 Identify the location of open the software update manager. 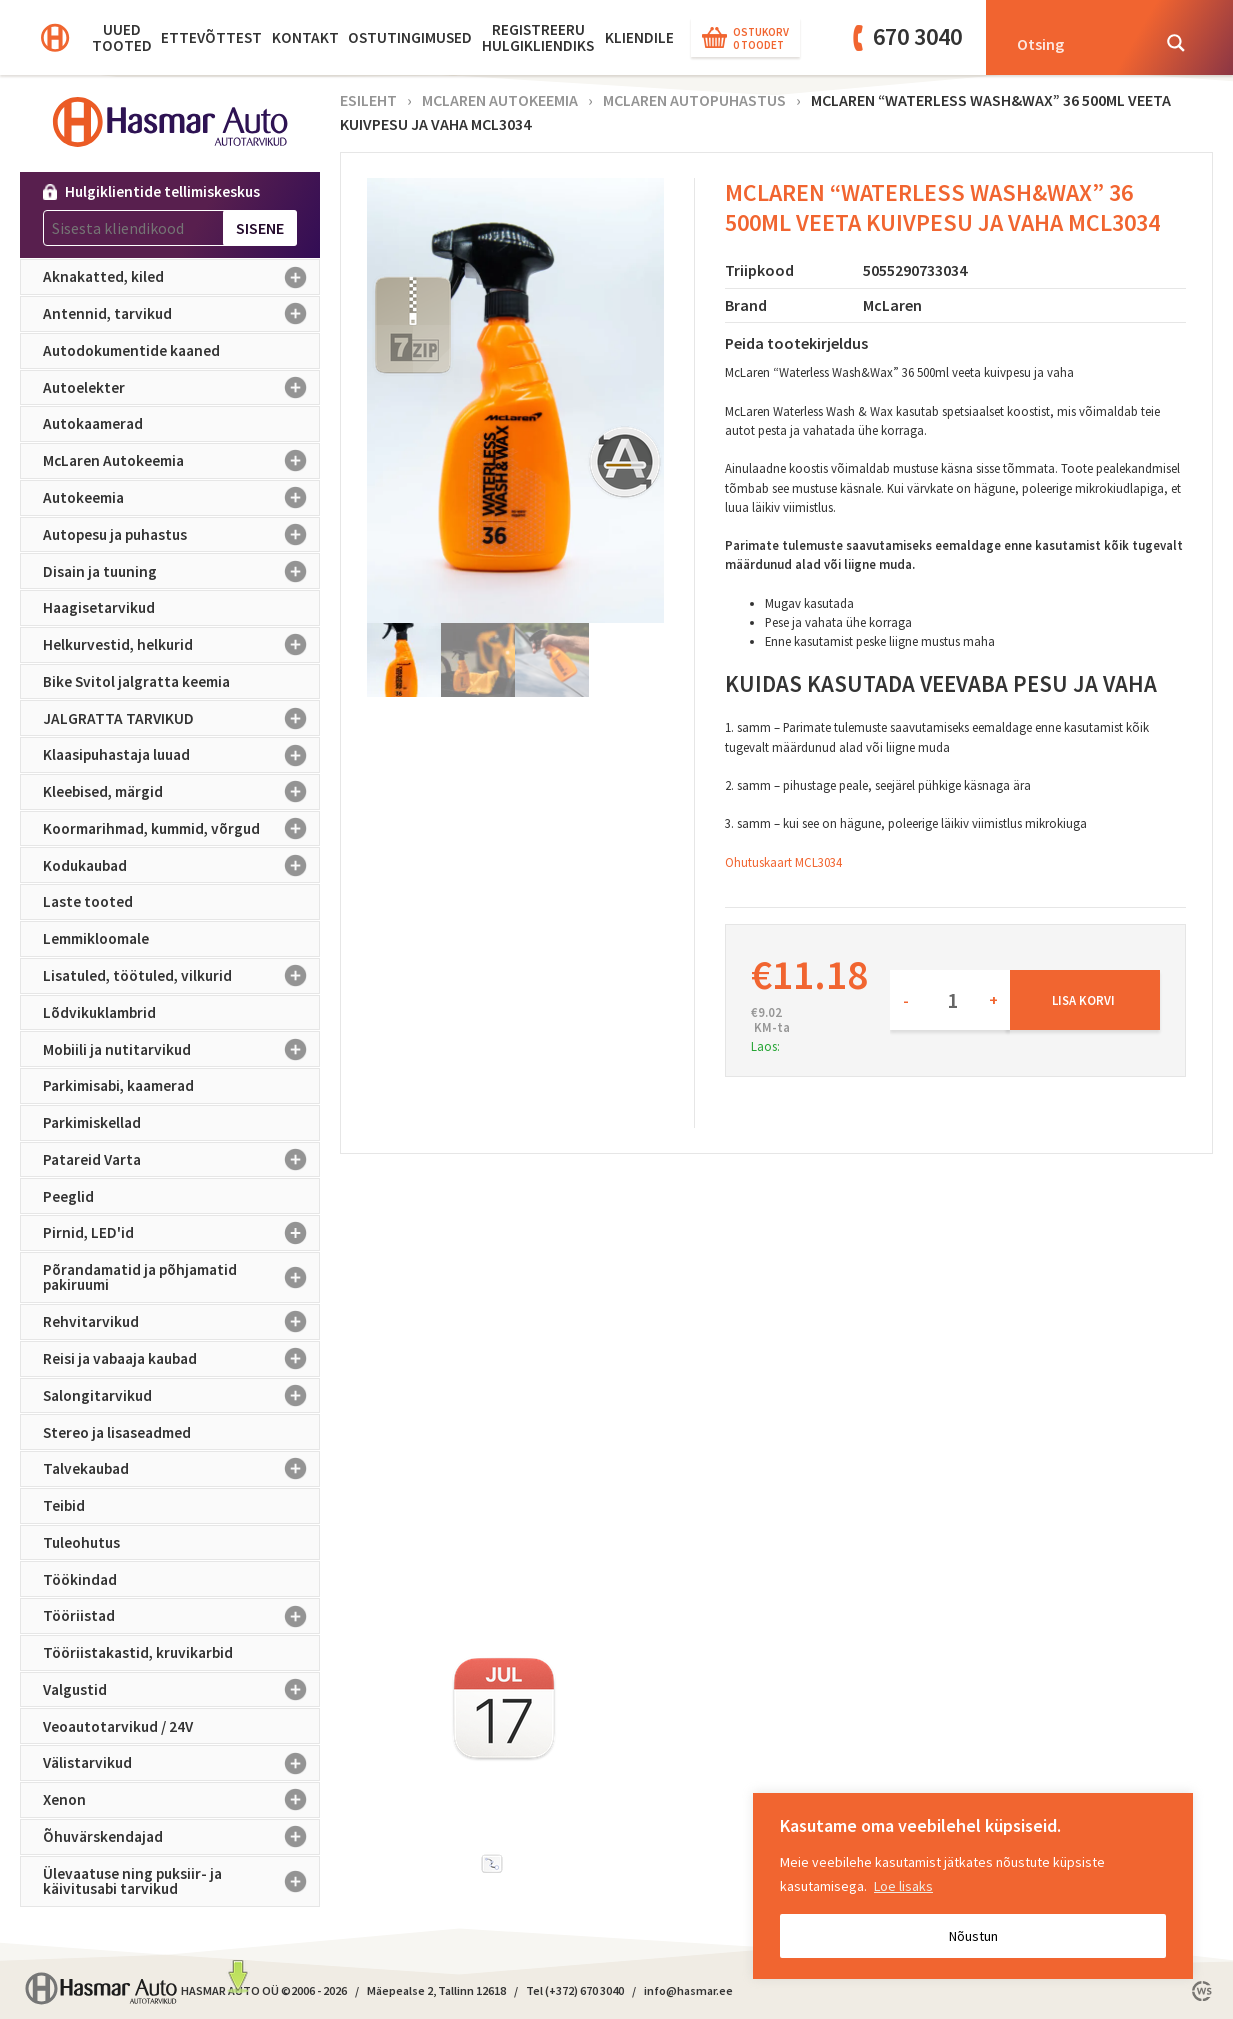
(625, 462).